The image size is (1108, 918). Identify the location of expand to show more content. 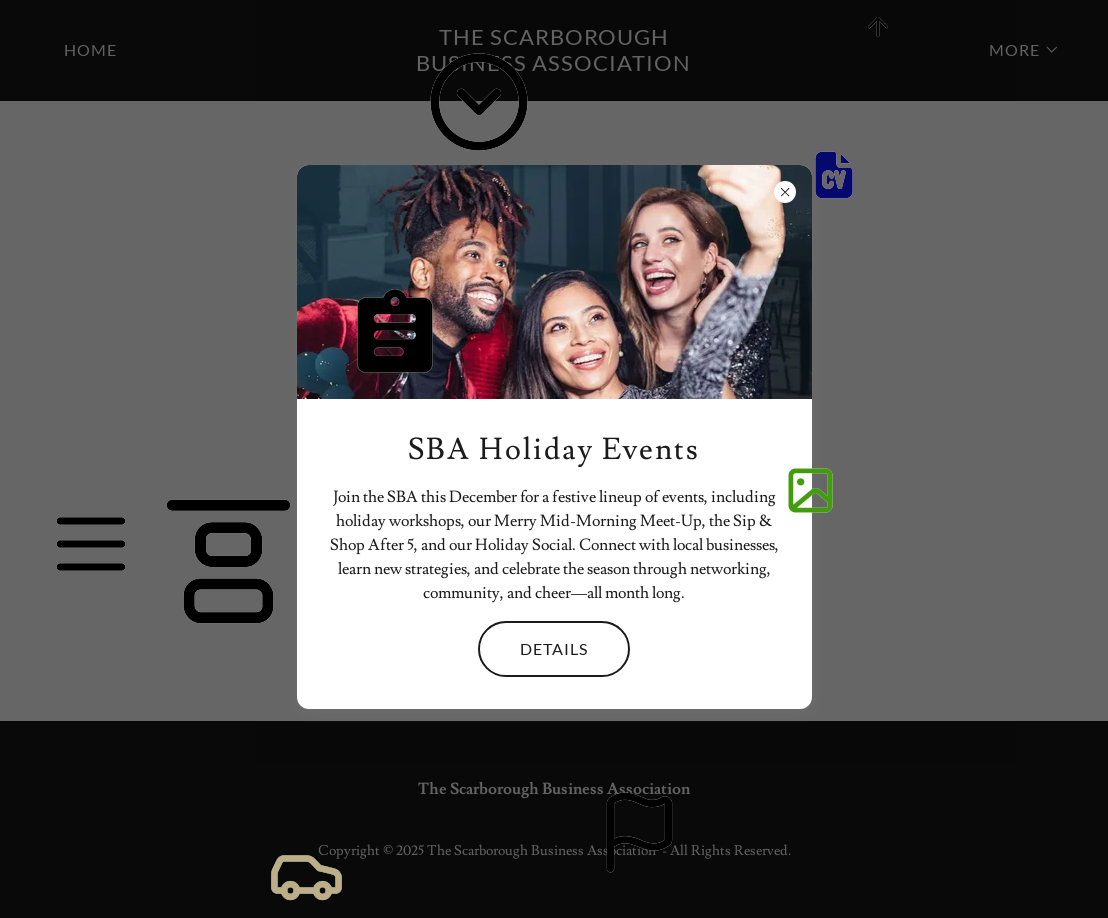
(479, 102).